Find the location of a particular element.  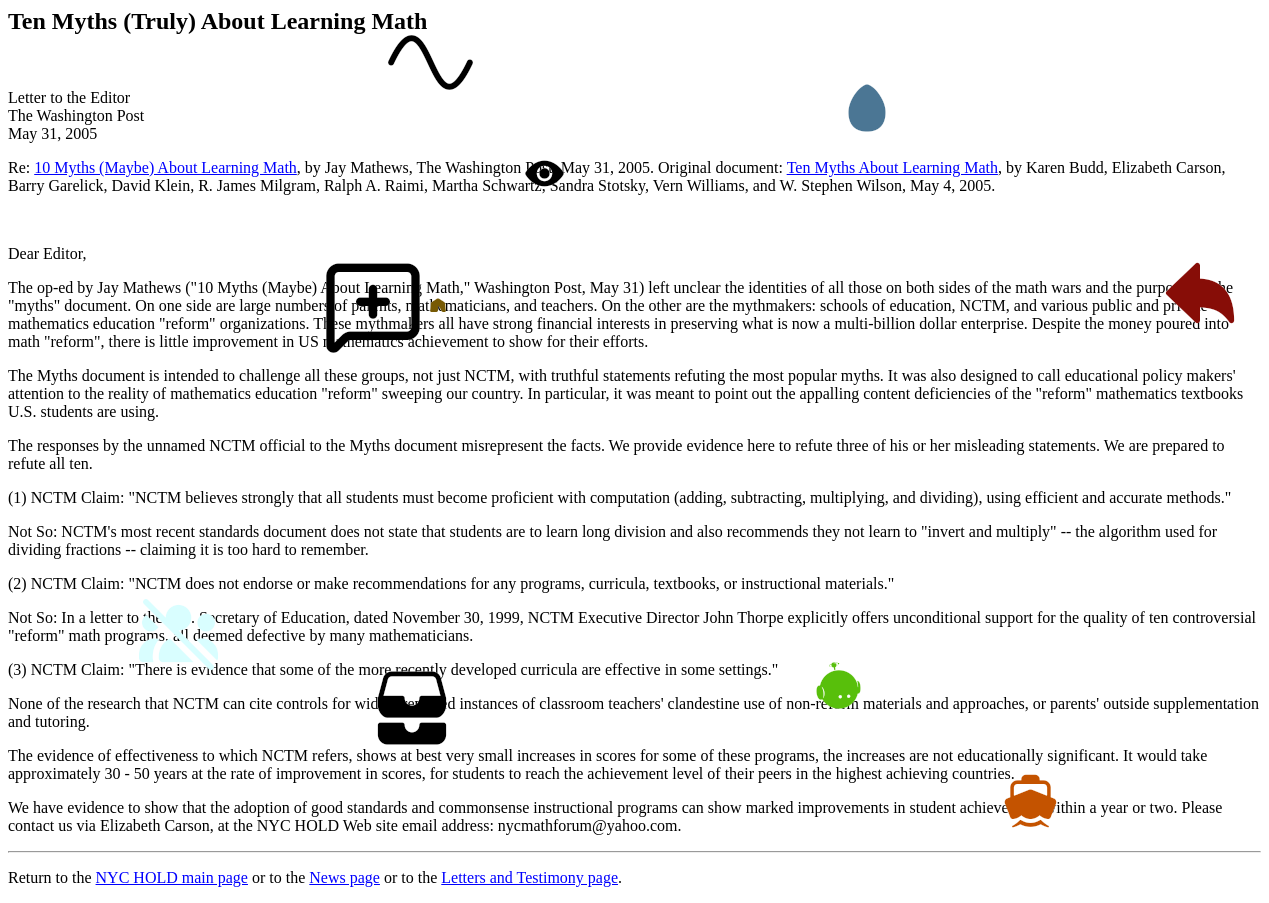

undo the last action is located at coordinates (1200, 293).